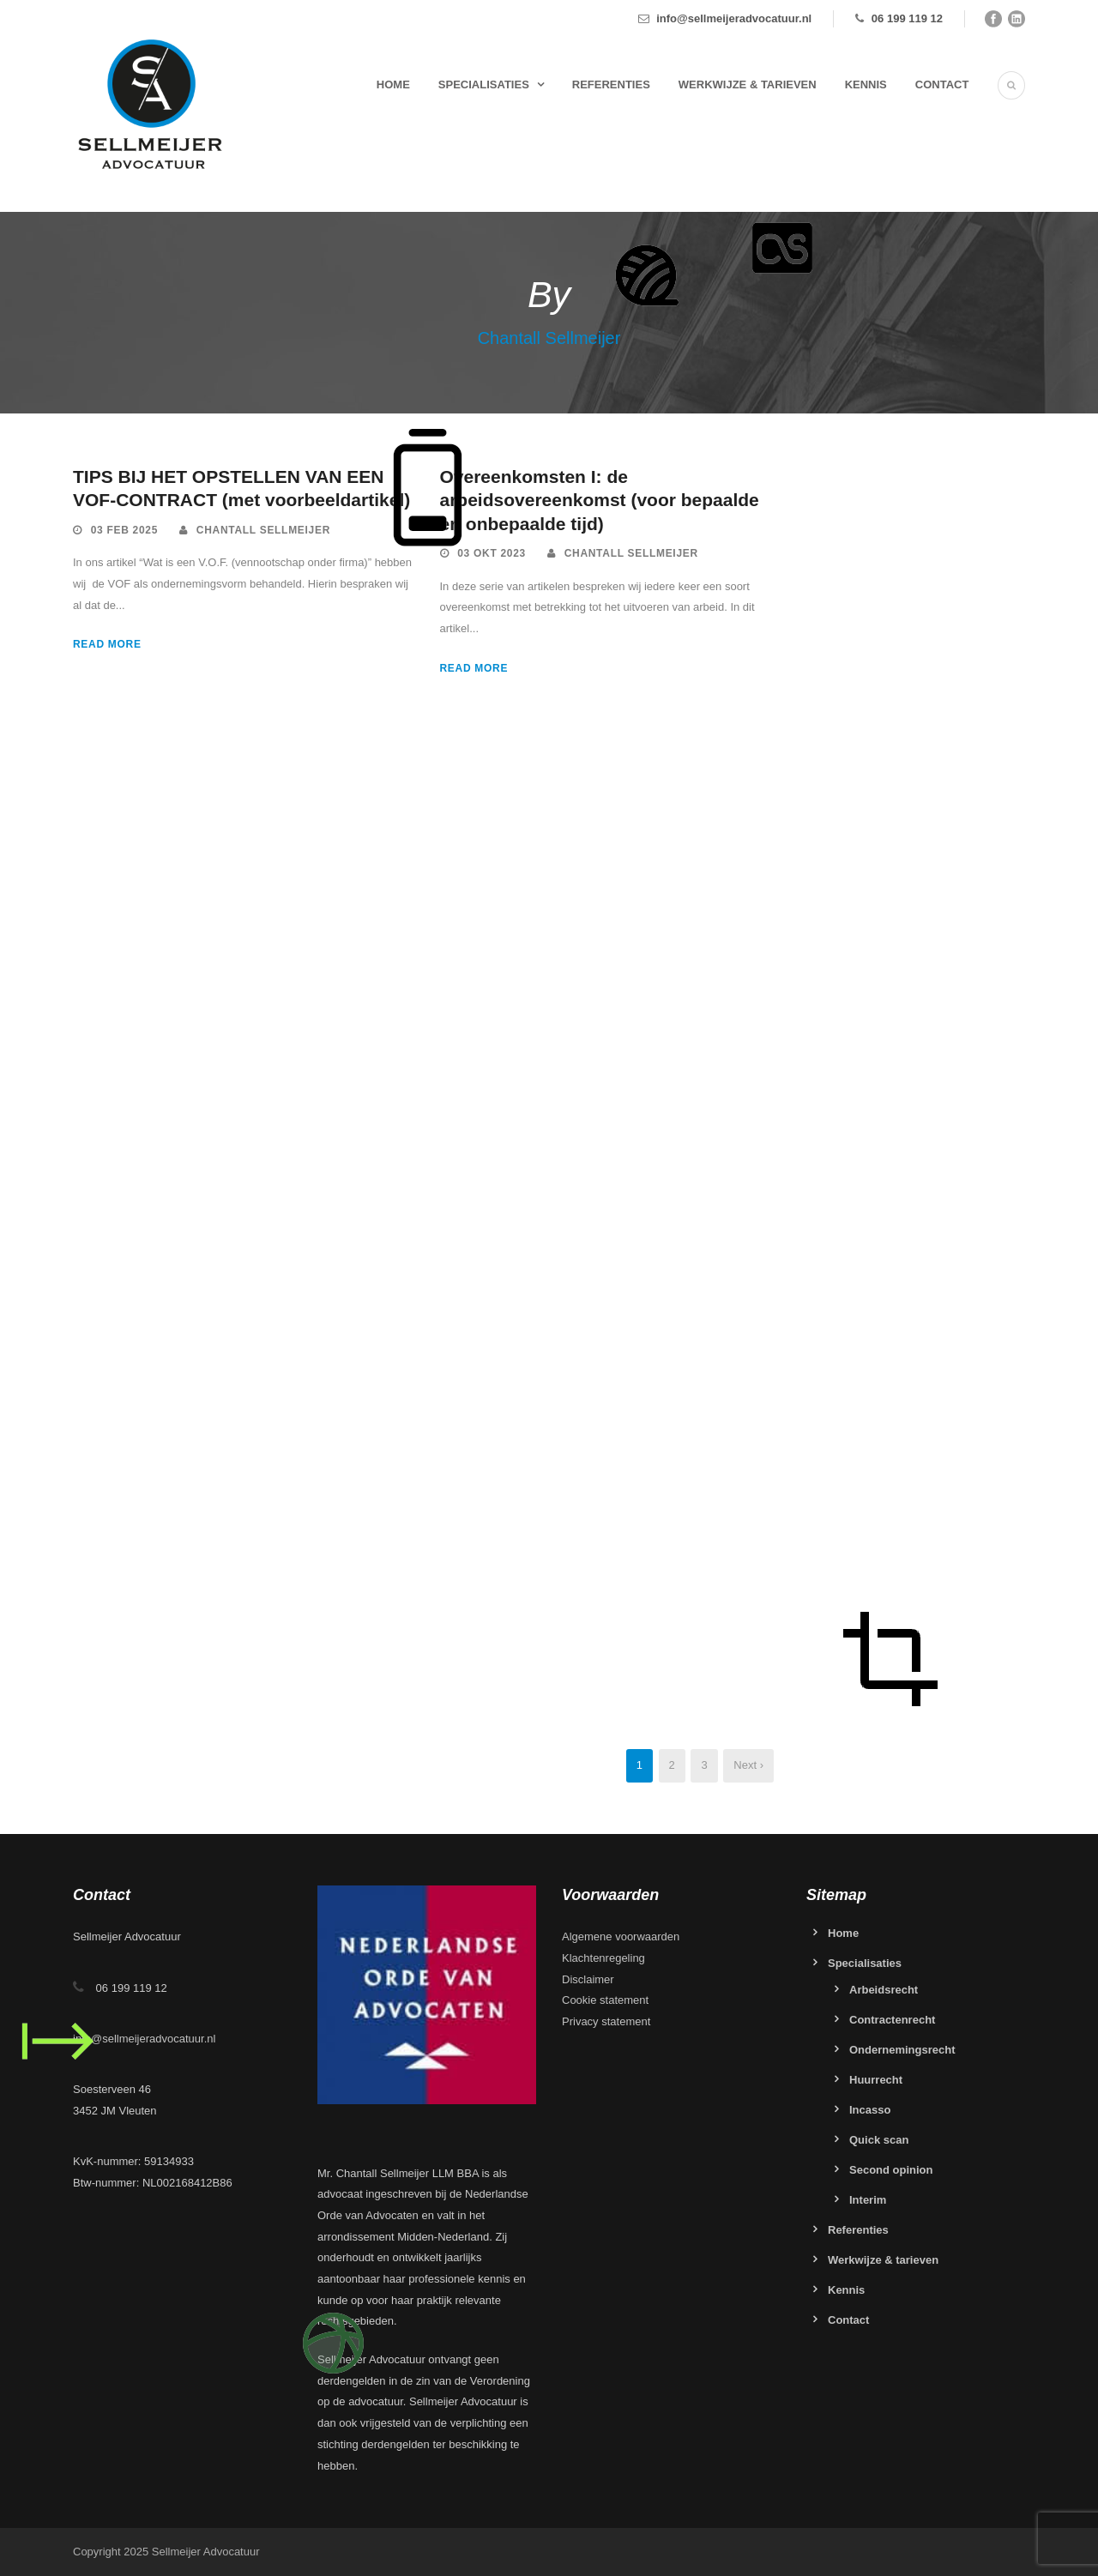  What do you see at coordinates (427, 489) in the screenshot?
I see `indicates low battery level` at bounding box center [427, 489].